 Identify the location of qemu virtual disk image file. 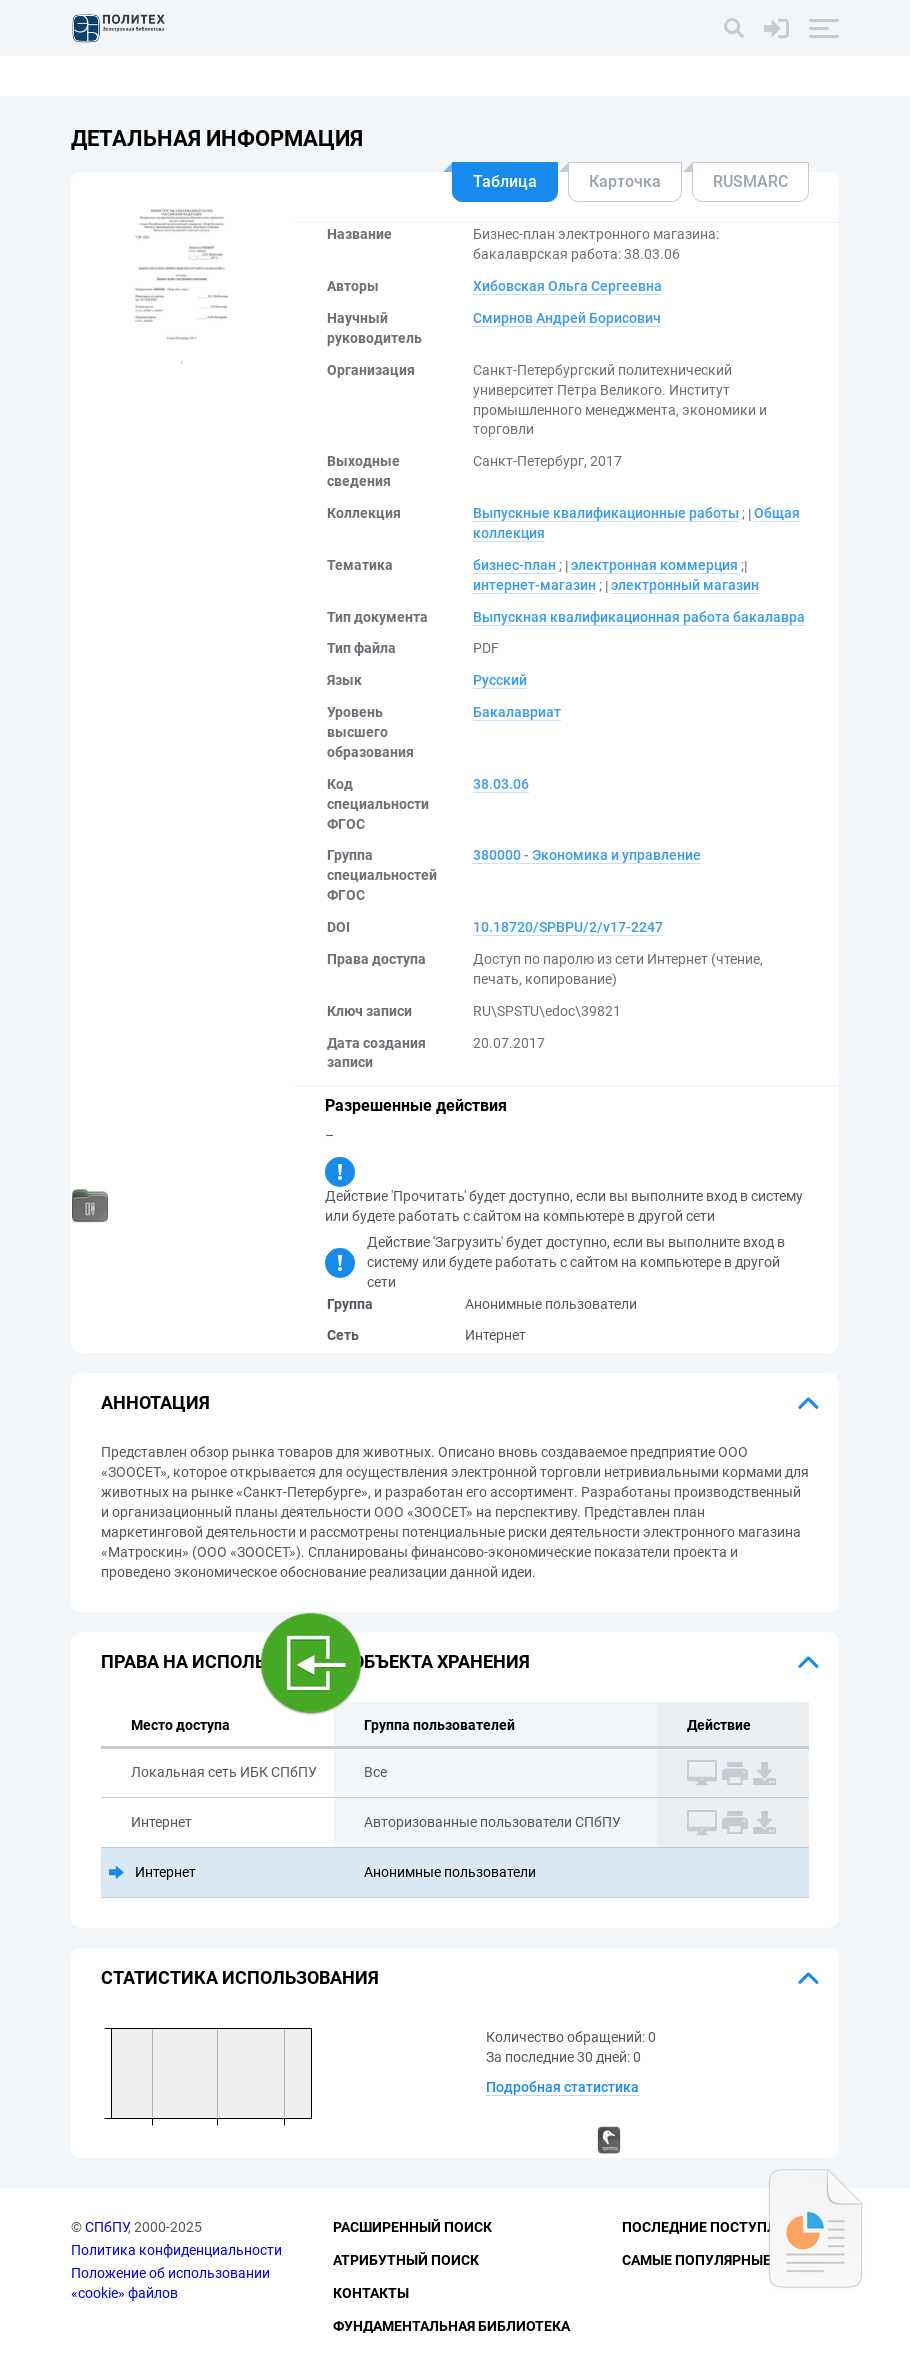
(609, 2140).